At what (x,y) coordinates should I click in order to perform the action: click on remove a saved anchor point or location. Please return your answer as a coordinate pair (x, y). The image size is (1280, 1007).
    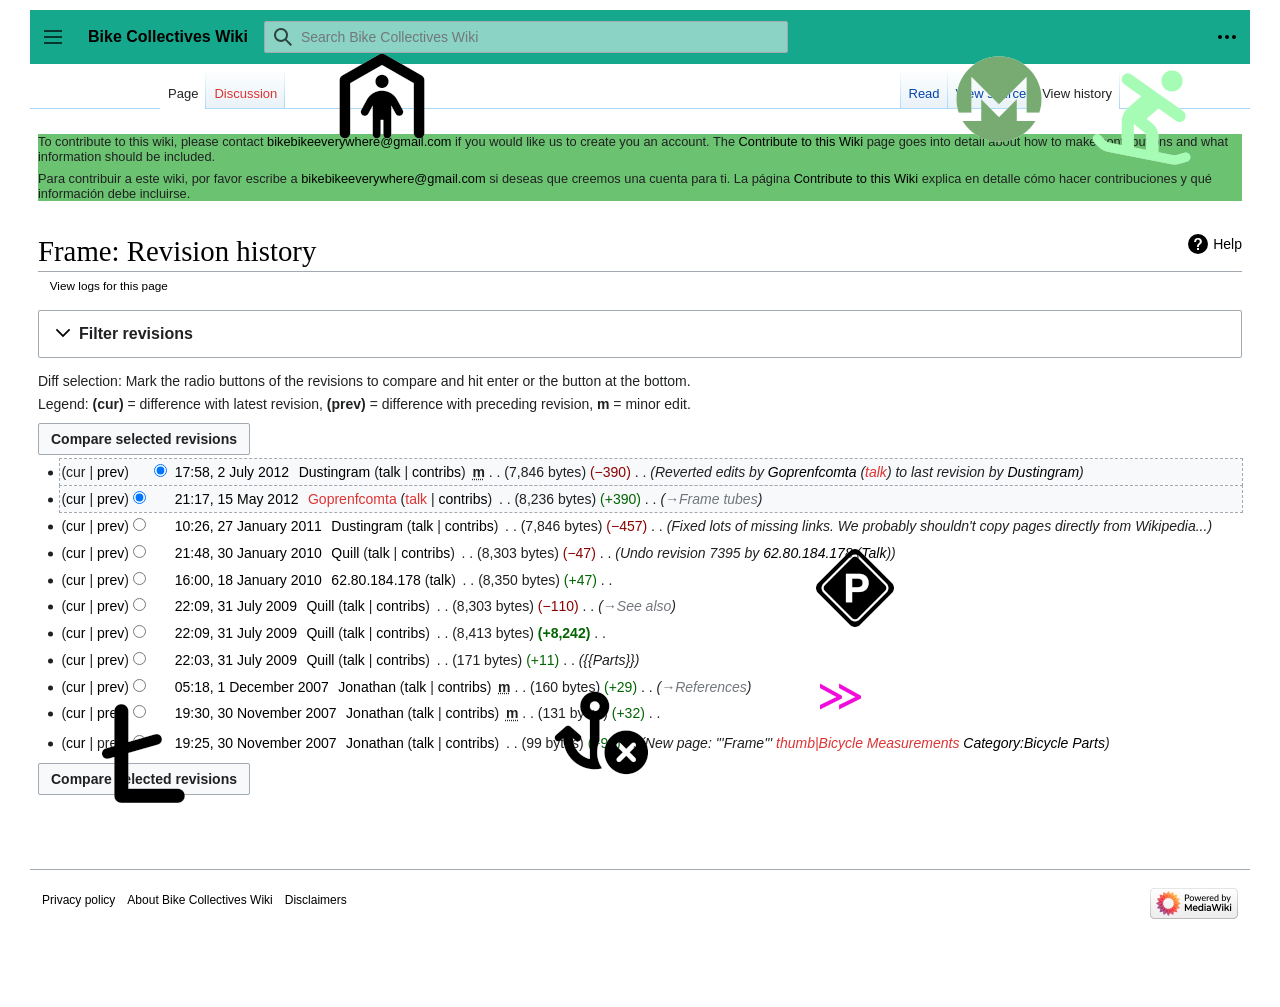
    Looking at the image, I should click on (599, 730).